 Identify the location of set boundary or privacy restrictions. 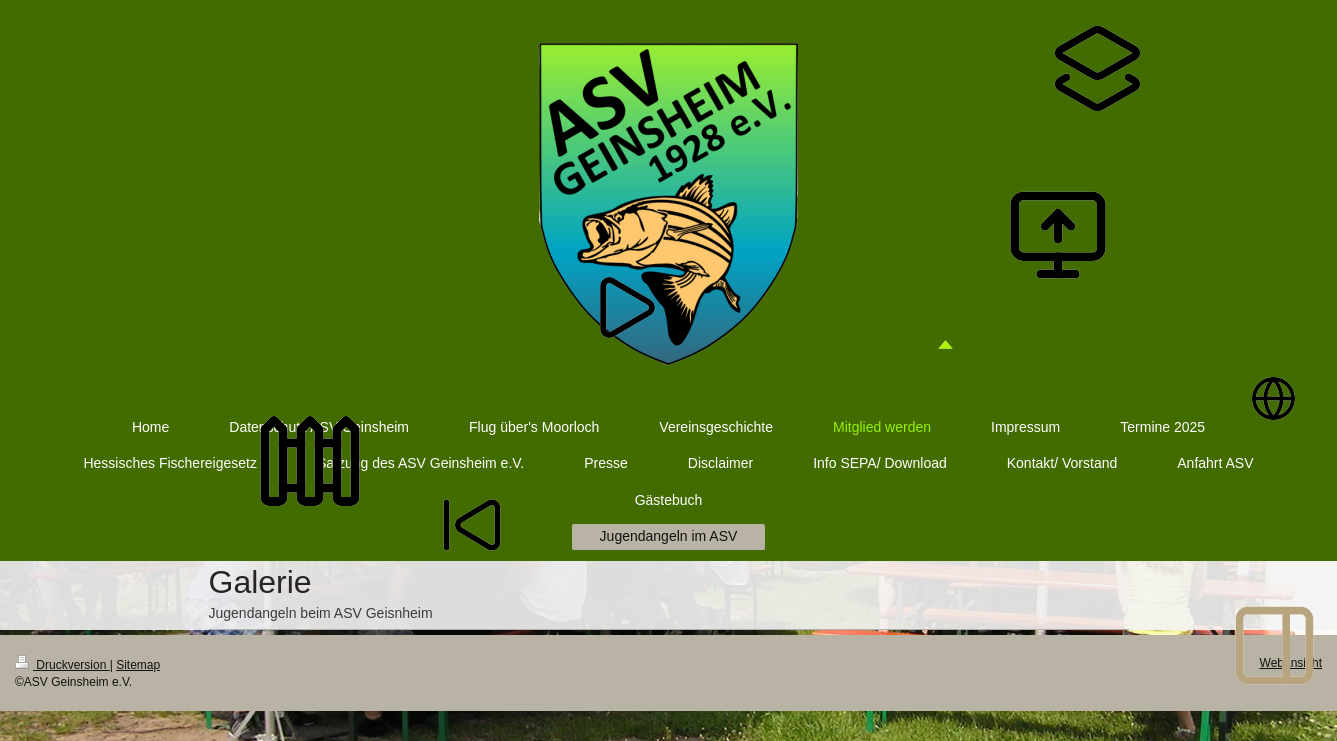
(310, 461).